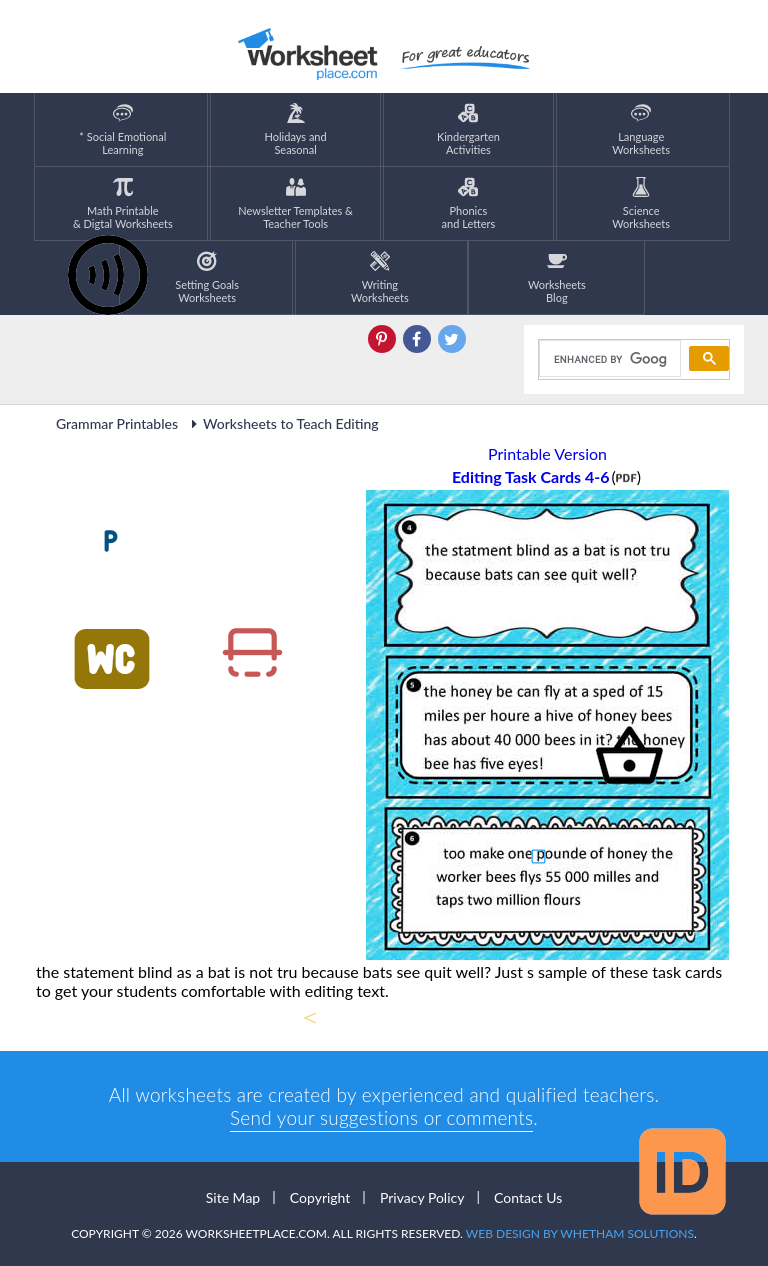 The height and width of the screenshot is (1266, 768). What do you see at coordinates (252, 652) in the screenshot?
I see `toggle horizontal layout or orientation` at bounding box center [252, 652].